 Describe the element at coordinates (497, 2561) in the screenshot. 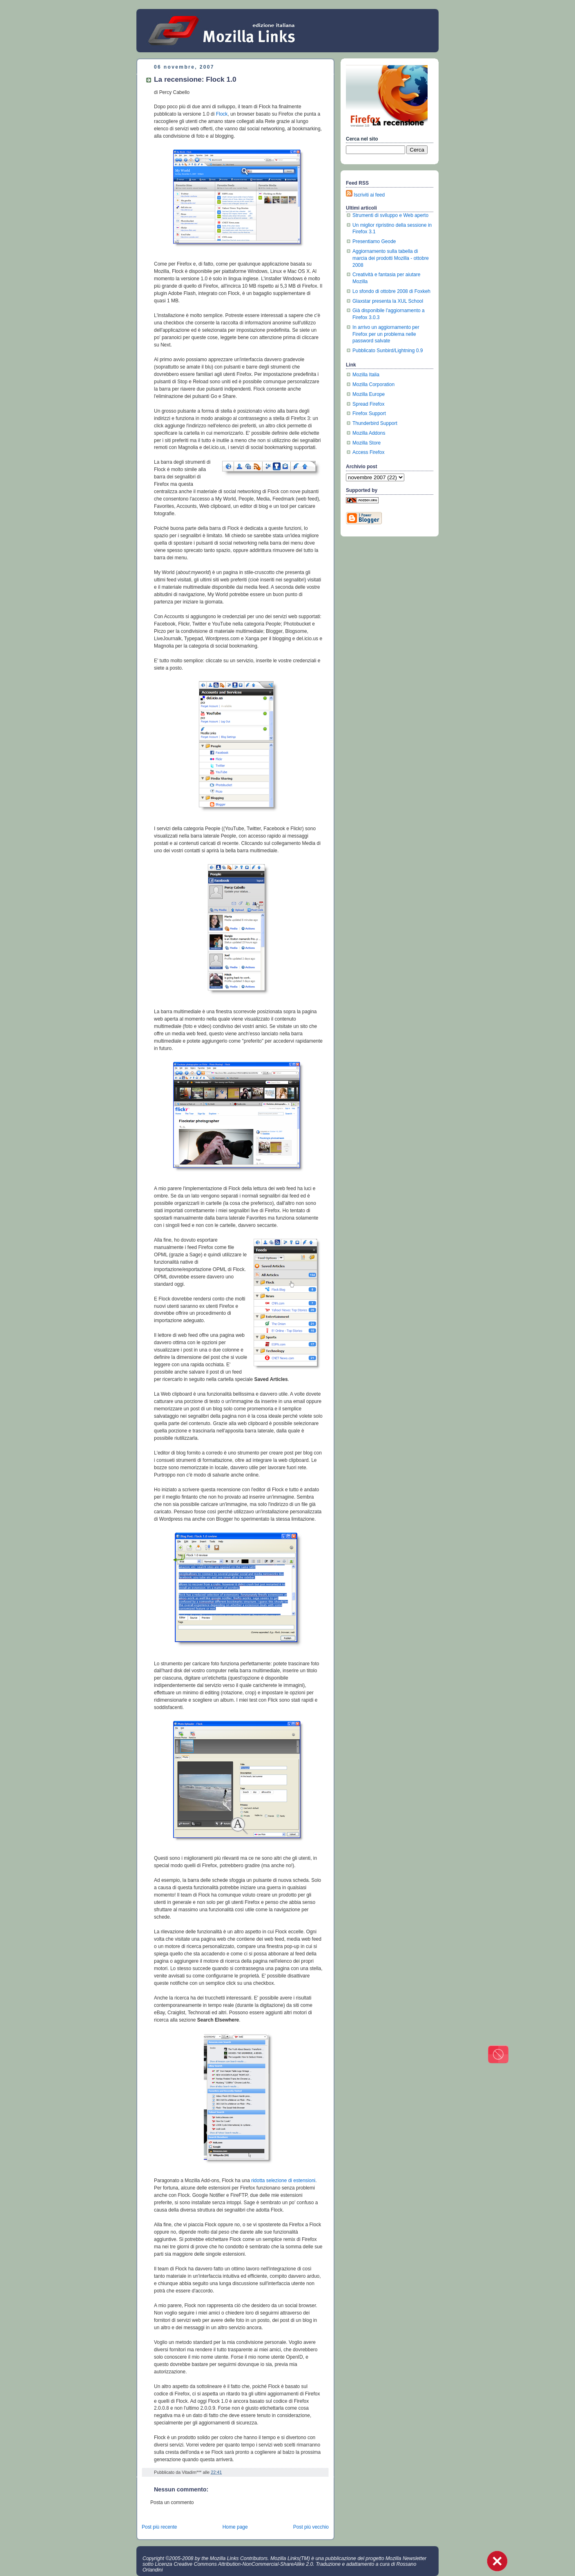

I see `close the current window or dialog` at that location.